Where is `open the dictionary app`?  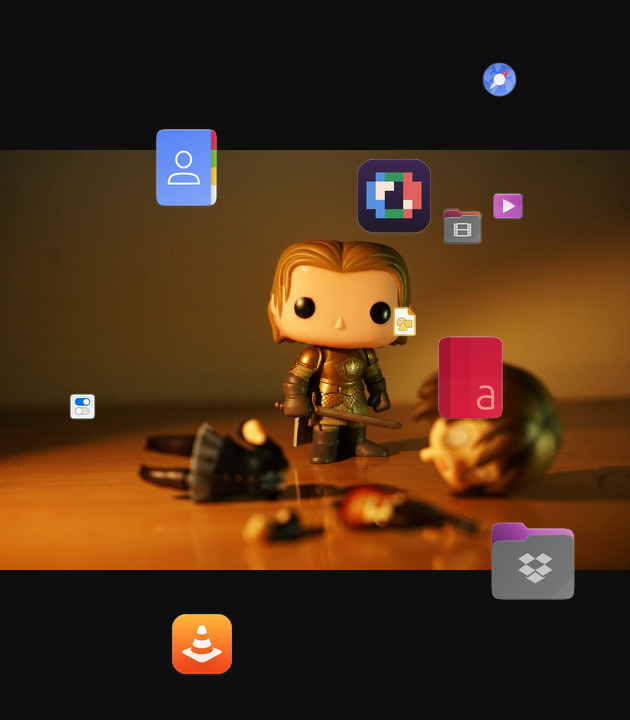
open the dictionary app is located at coordinates (470, 377).